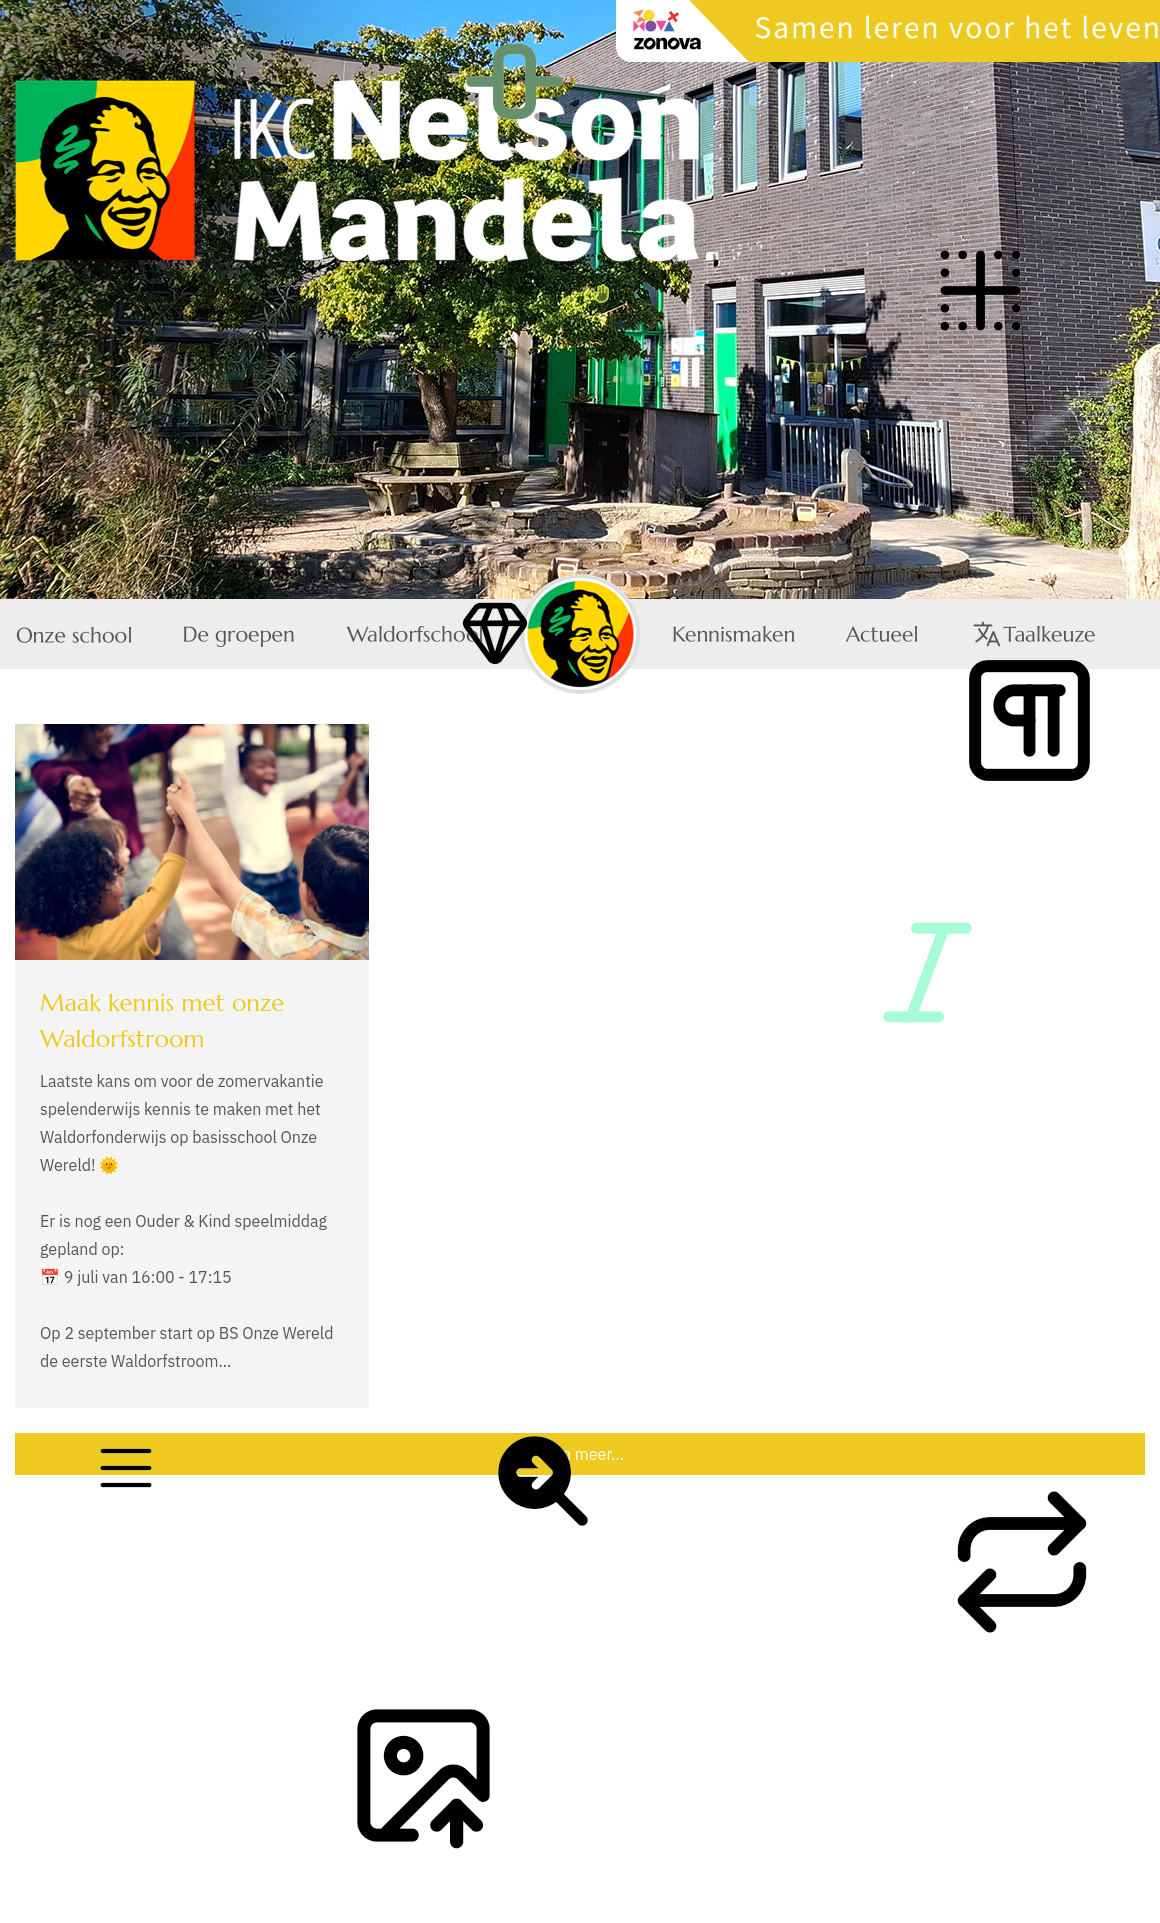 This screenshot has height=1923, width=1160. Describe the element at coordinates (514, 81) in the screenshot. I see `align selected element to vertical center` at that location.